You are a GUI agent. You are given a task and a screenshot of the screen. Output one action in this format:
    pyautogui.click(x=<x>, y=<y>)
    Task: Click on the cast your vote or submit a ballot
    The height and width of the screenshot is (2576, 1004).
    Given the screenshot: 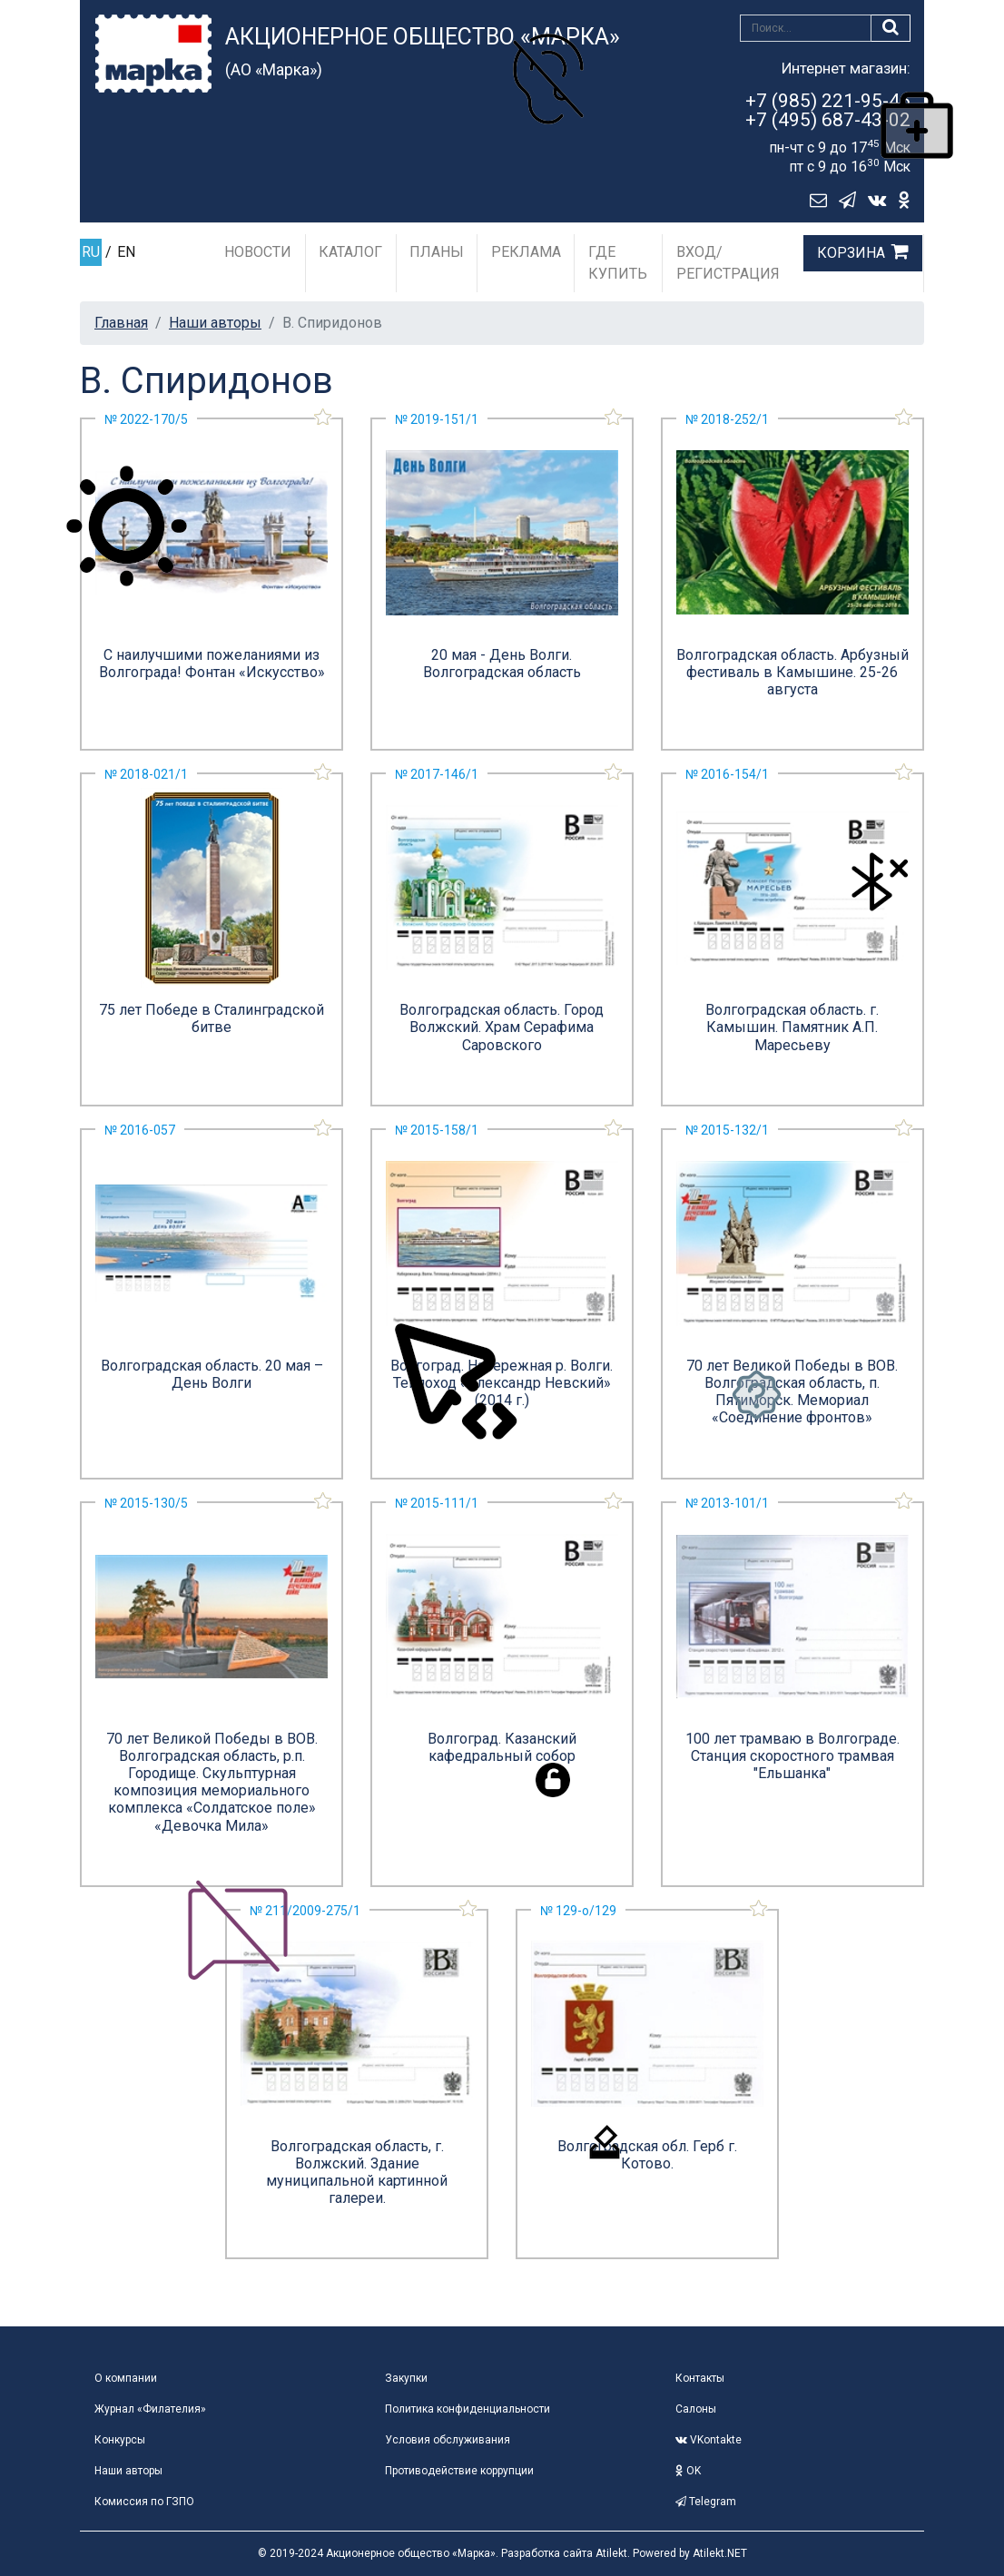 What is the action you would take?
    pyautogui.click(x=605, y=2142)
    